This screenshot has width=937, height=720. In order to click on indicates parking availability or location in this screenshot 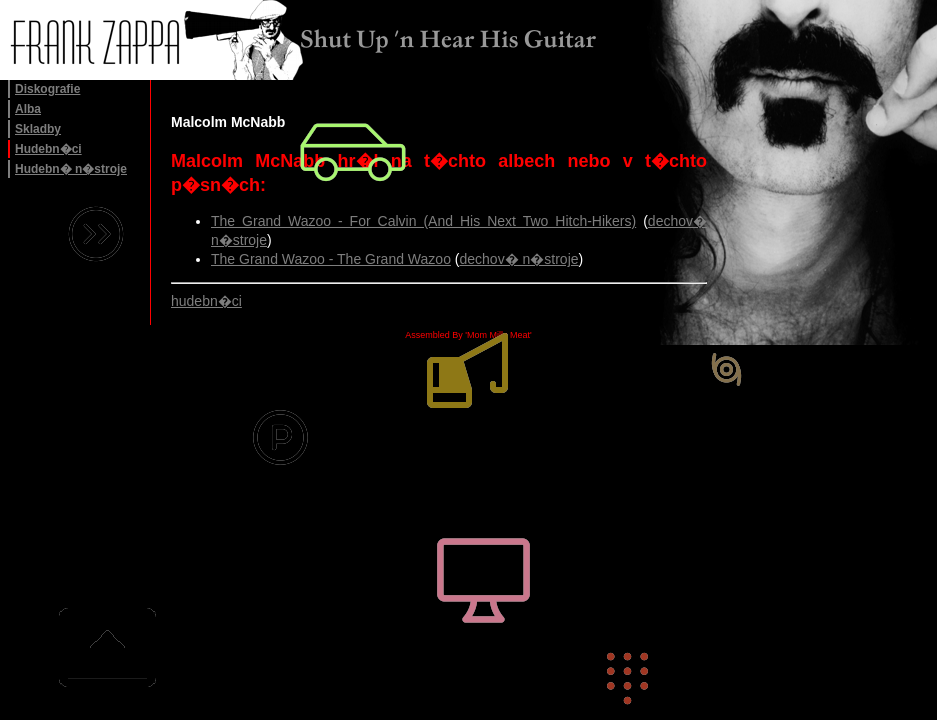, I will do `click(280, 437)`.